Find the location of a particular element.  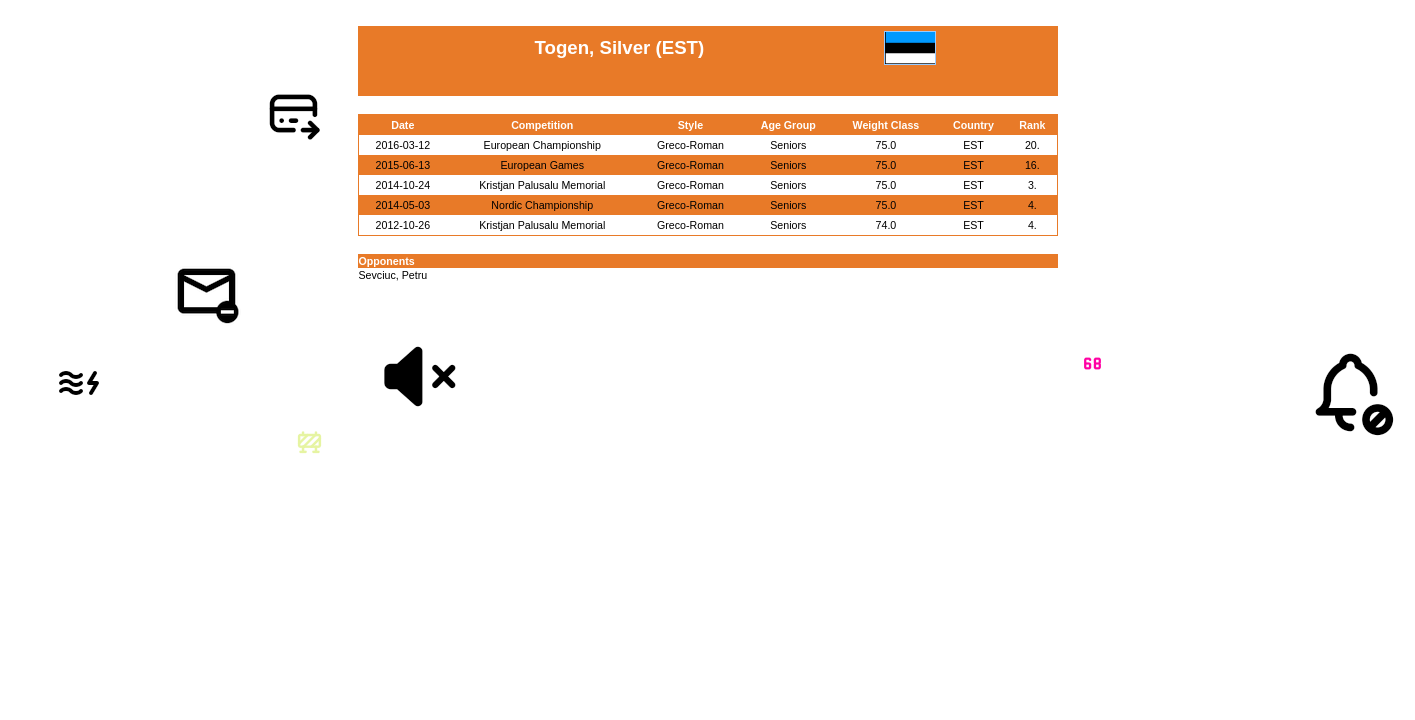

indicates a blocked or restricted area is located at coordinates (309, 441).